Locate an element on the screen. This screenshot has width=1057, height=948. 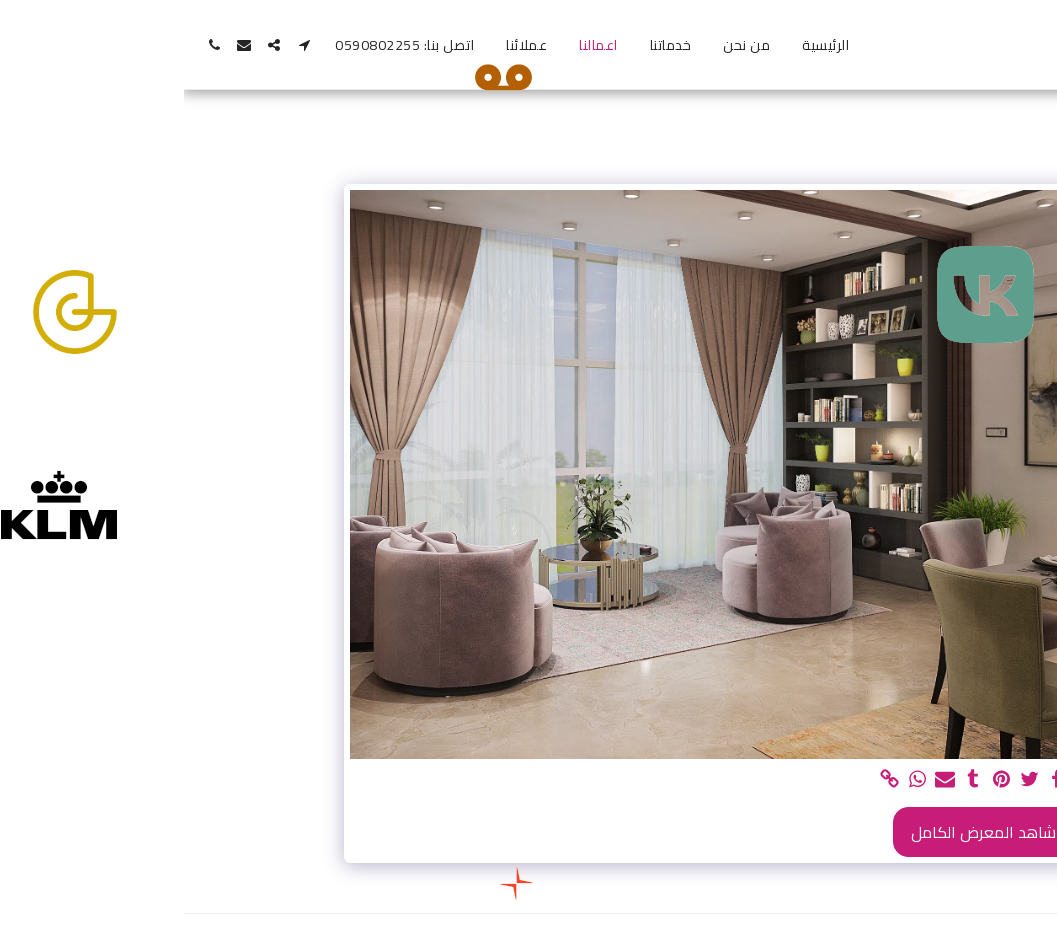
visit KLM airline website or app is located at coordinates (59, 505).